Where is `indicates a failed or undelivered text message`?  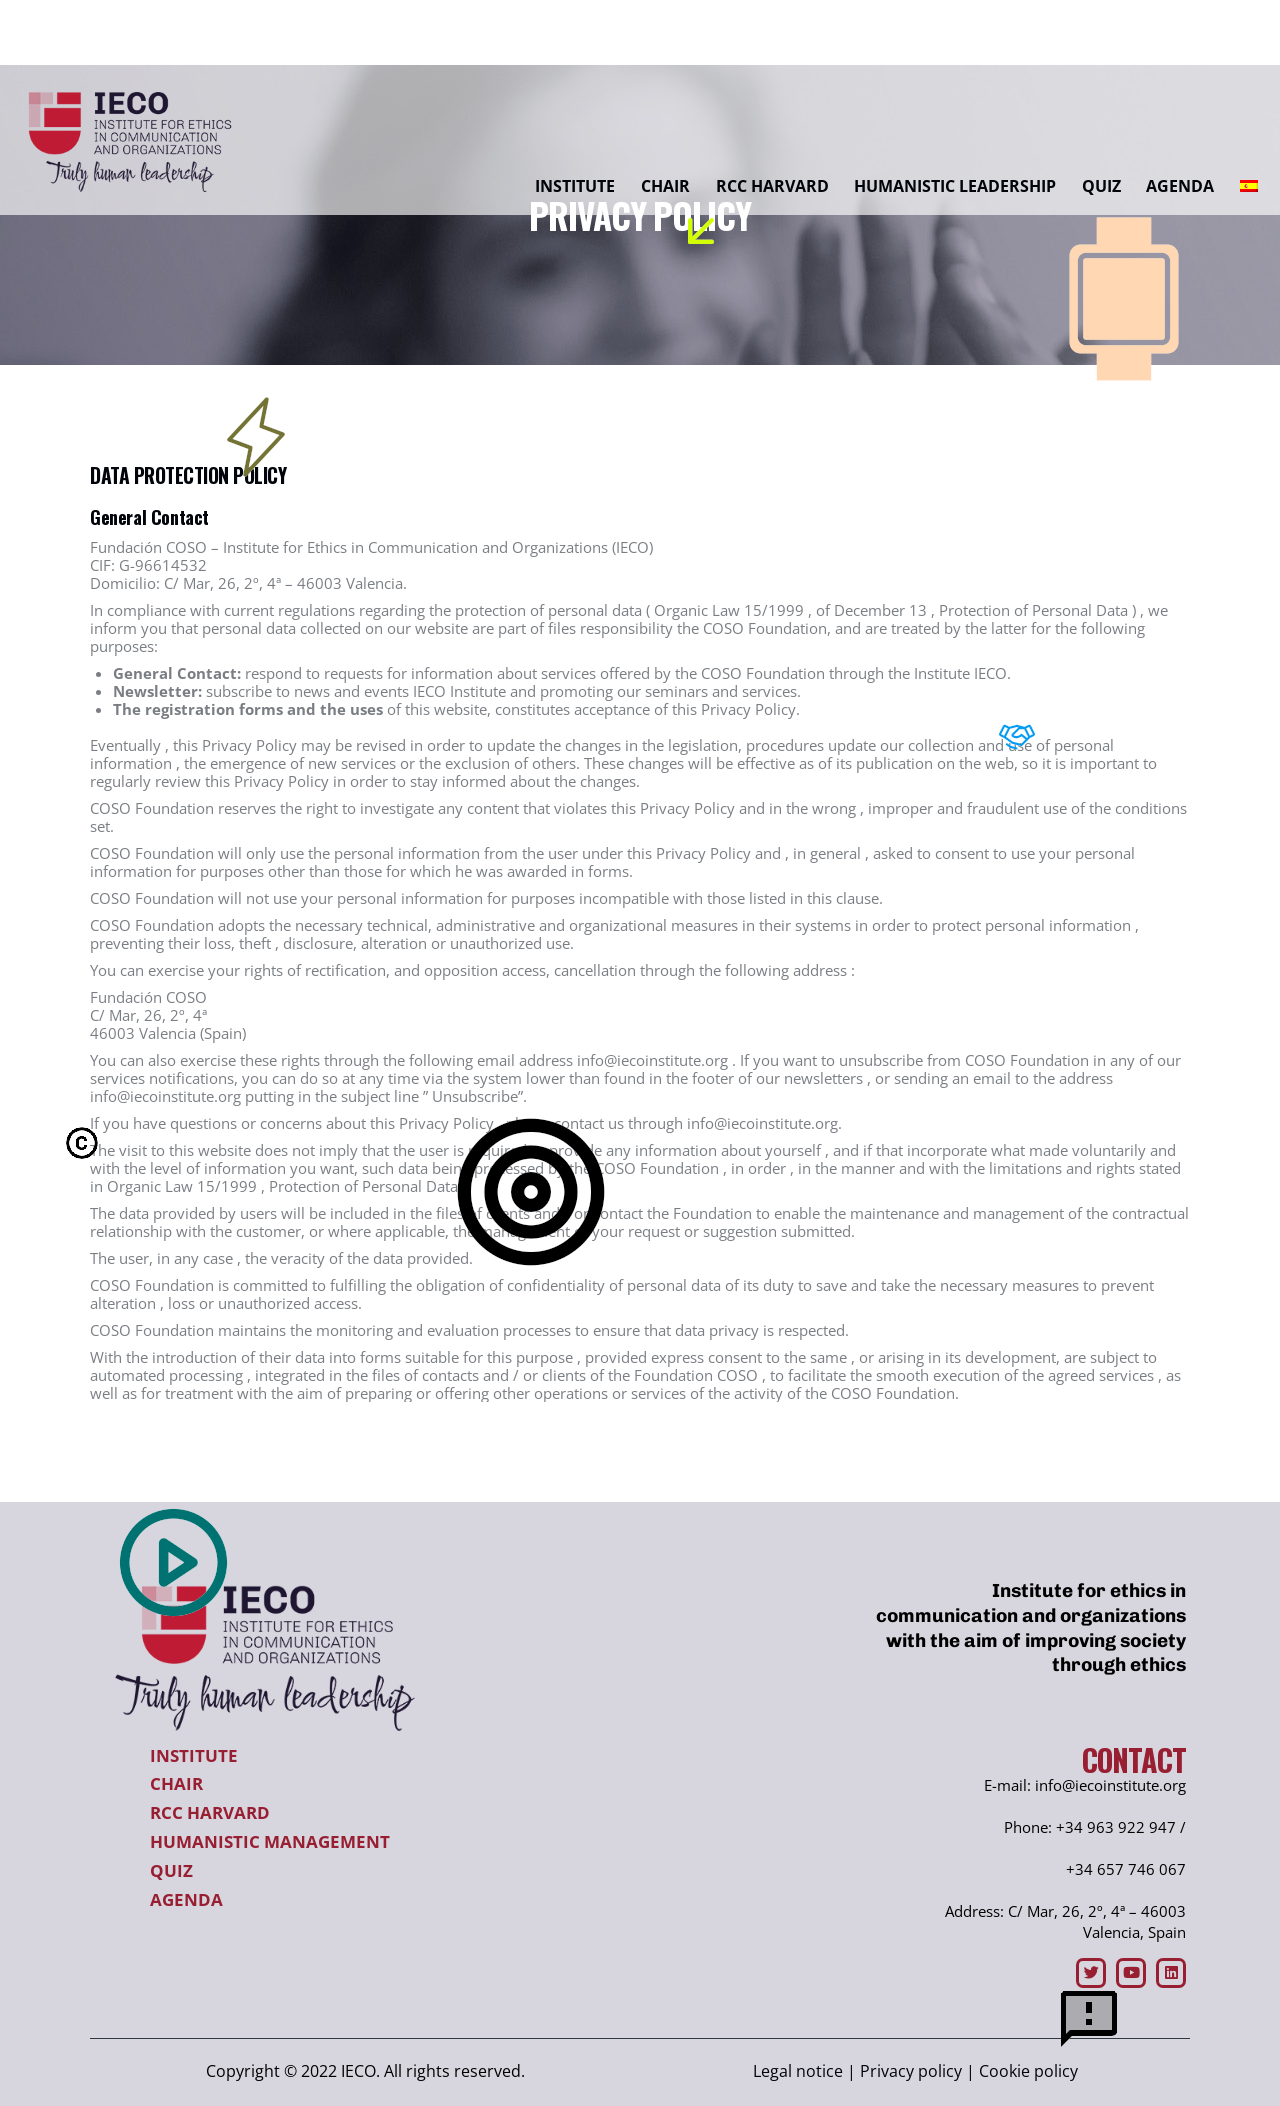 indicates a failed or undelivered text message is located at coordinates (1089, 2019).